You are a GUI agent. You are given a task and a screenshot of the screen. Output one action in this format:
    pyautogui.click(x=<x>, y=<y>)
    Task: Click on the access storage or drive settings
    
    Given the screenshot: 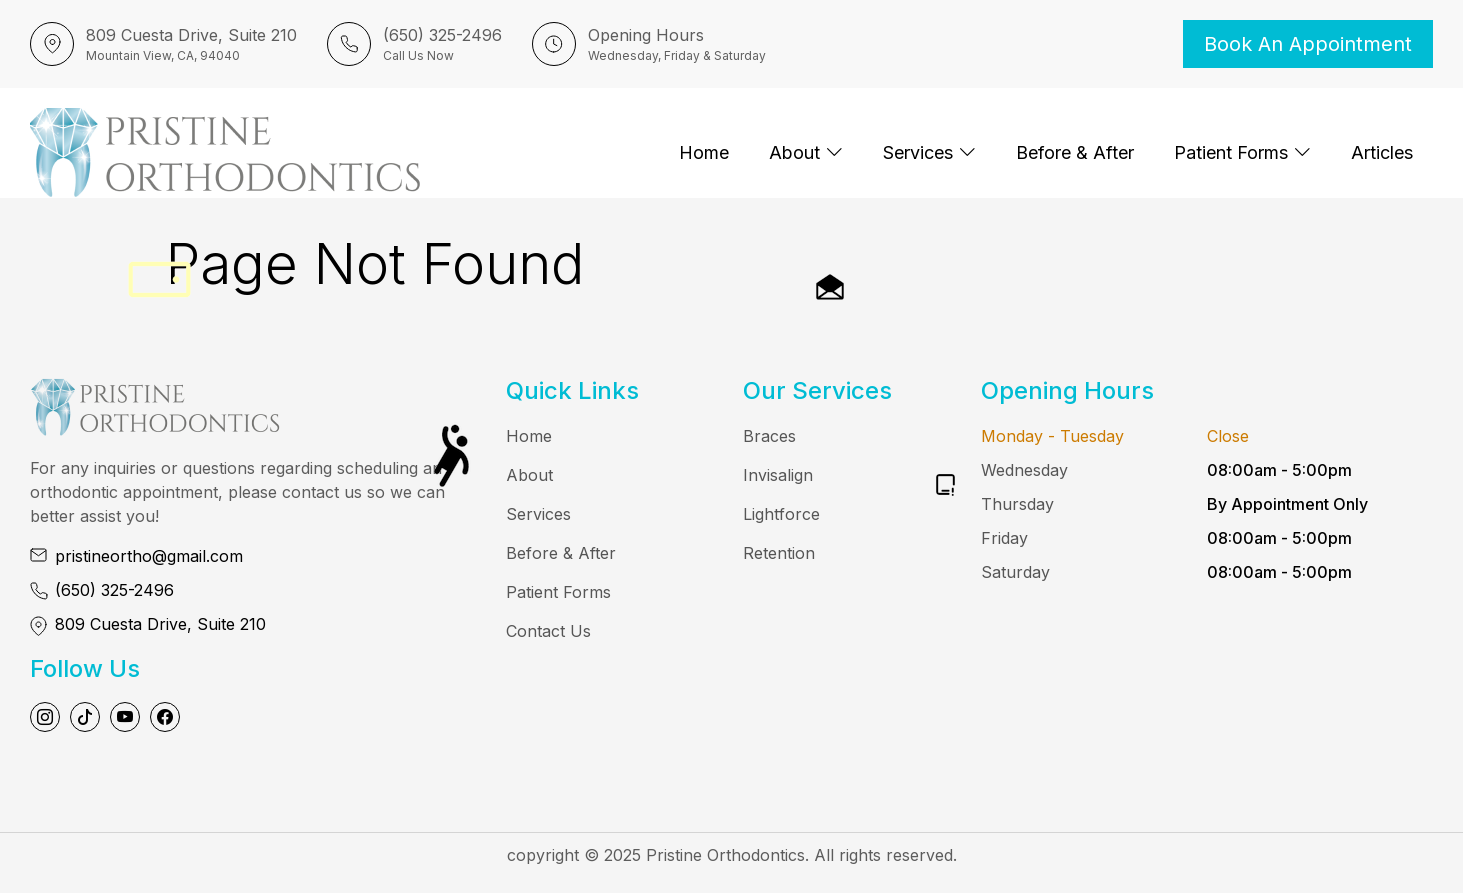 What is the action you would take?
    pyautogui.click(x=159, y=279)
    